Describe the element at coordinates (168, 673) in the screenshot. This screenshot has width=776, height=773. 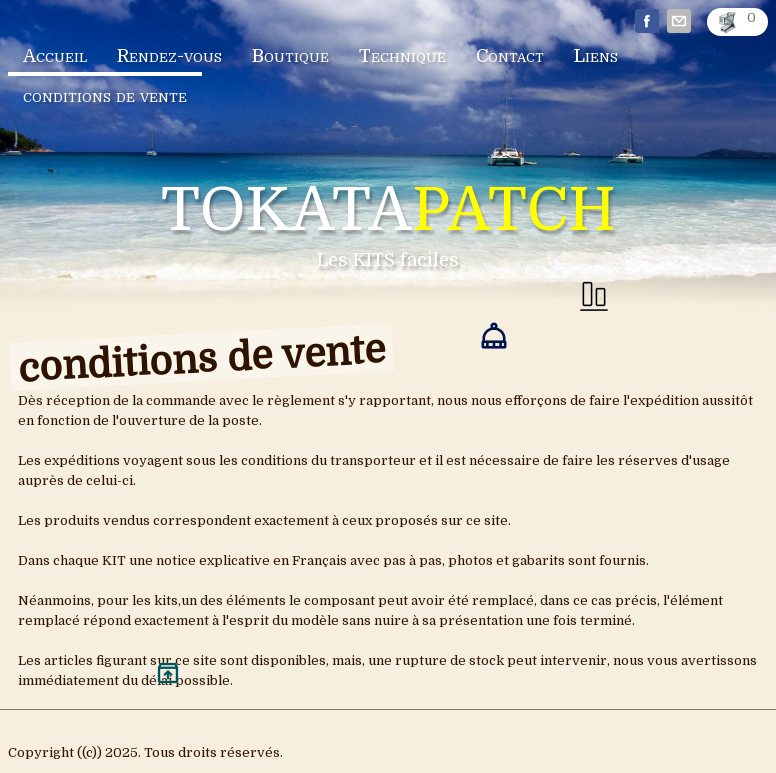
I see `upload or export a package` at that location.